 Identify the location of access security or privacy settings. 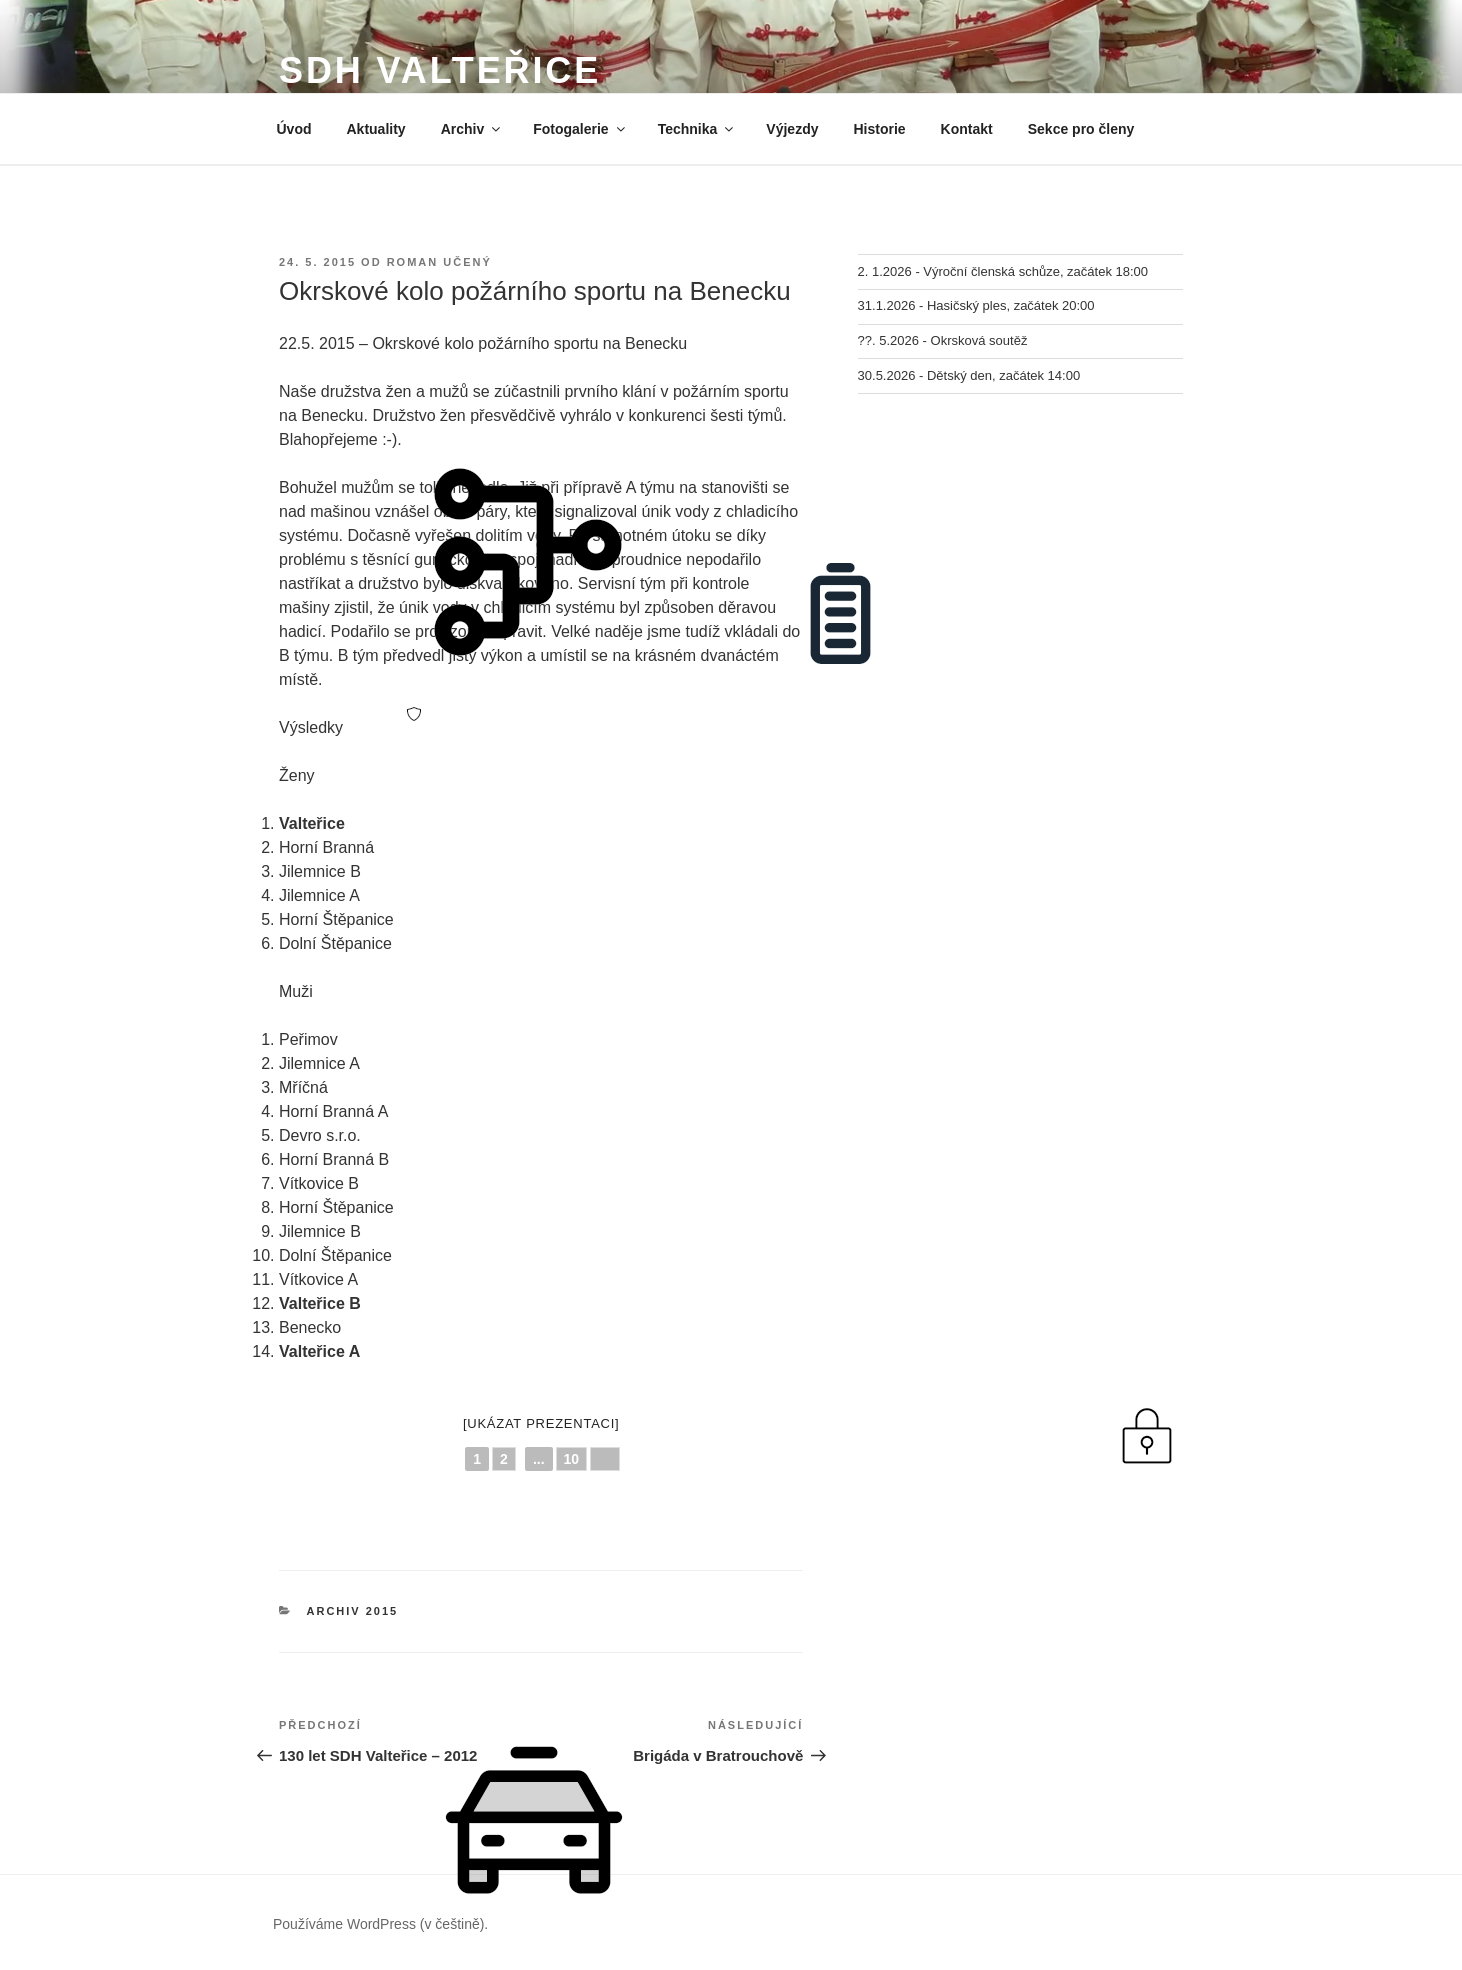
(1147, 1439).